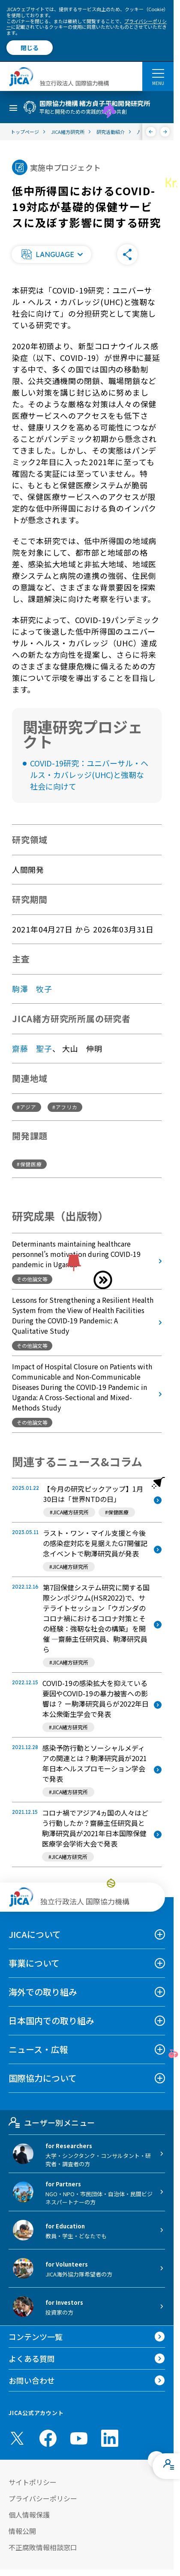 The width and height of the screenshot is (180, 2576). What do you see at coordinates (158, 1482) in the screenshot?
I see `filter or sort content` at bounding box center [158, 1482].